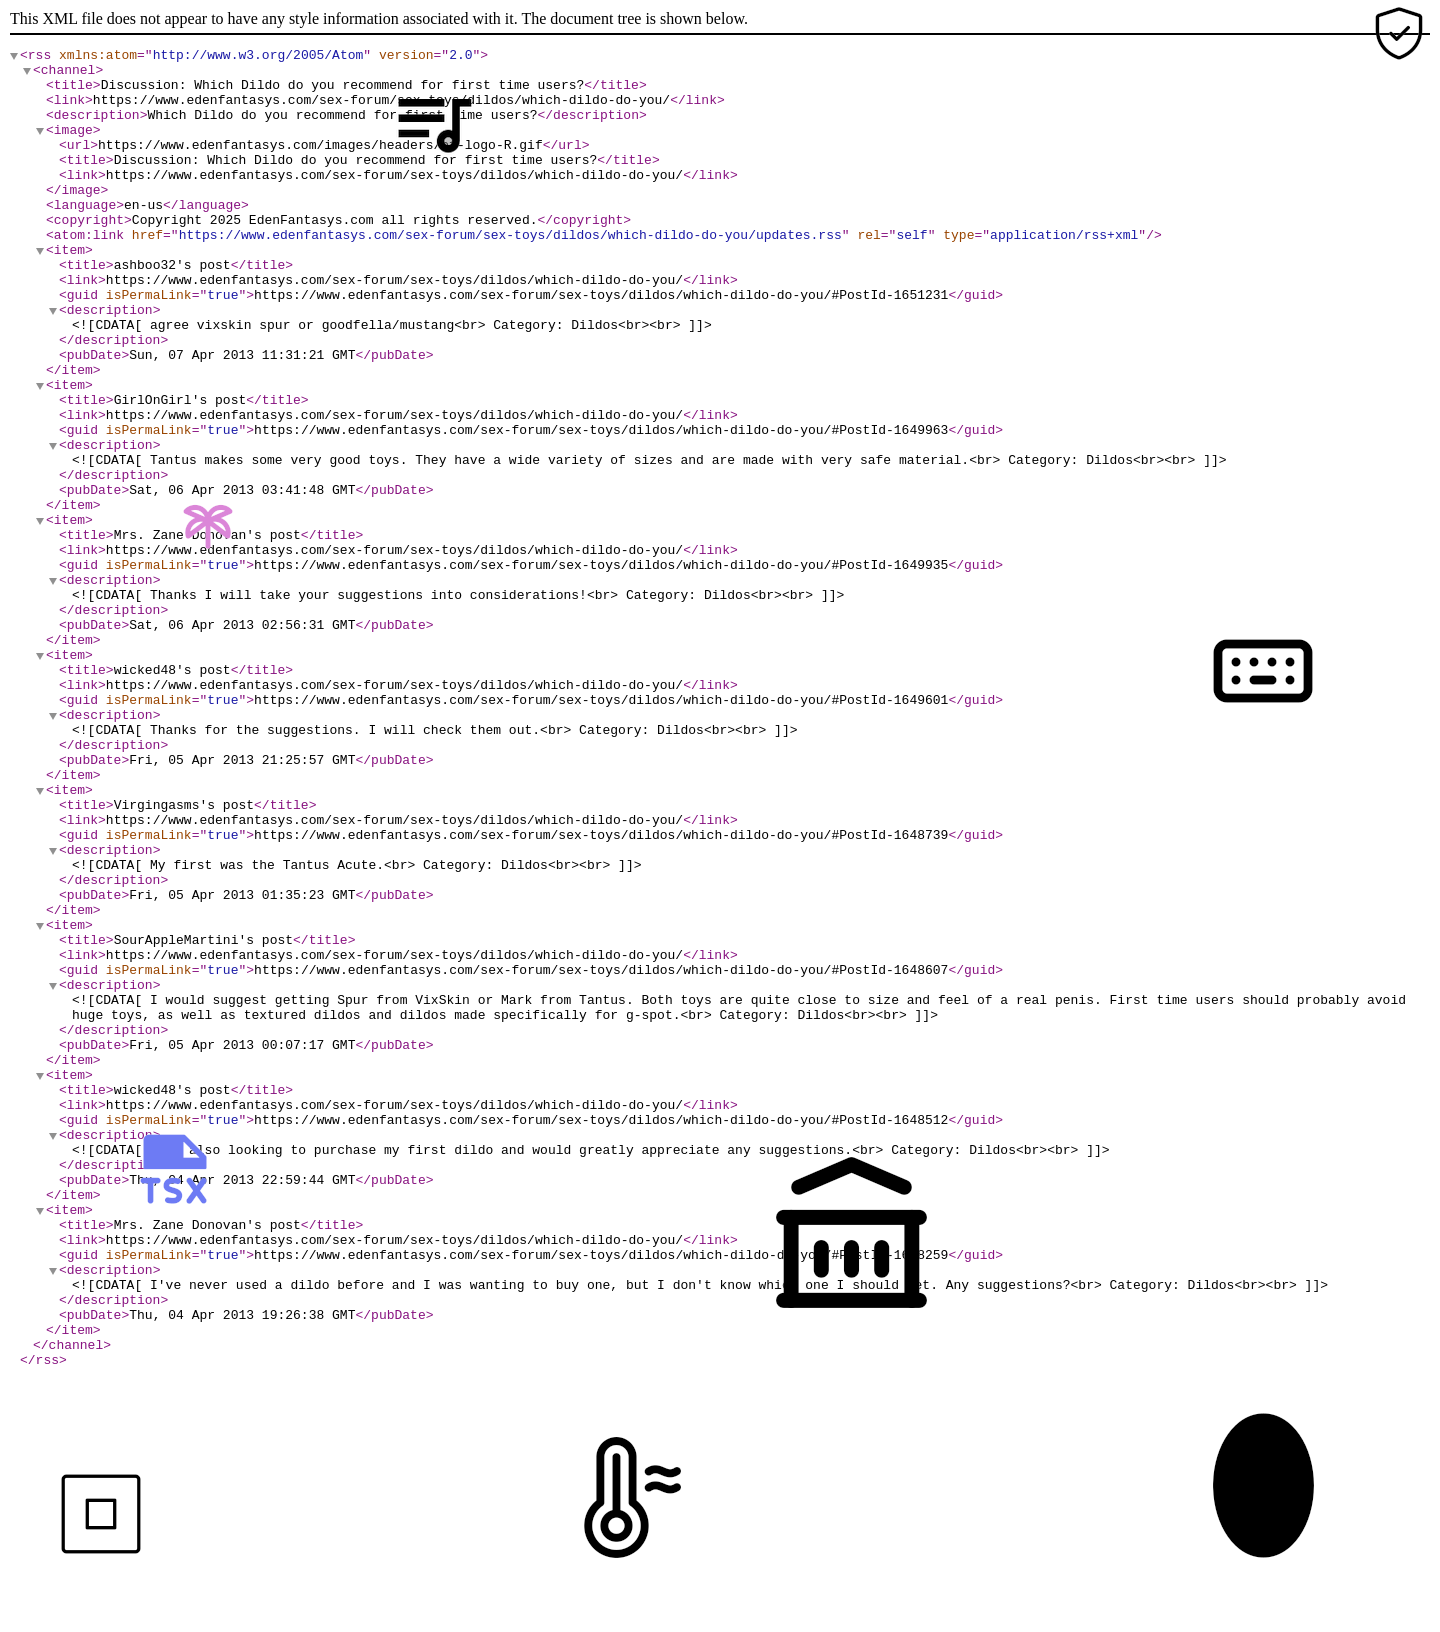 This screenshot has height=1632, width=1440. What do you see at coordinates (175, 1172) in the screenshot?
I see `open a TypeScript JSX file` at bounding box center [175, 1172].